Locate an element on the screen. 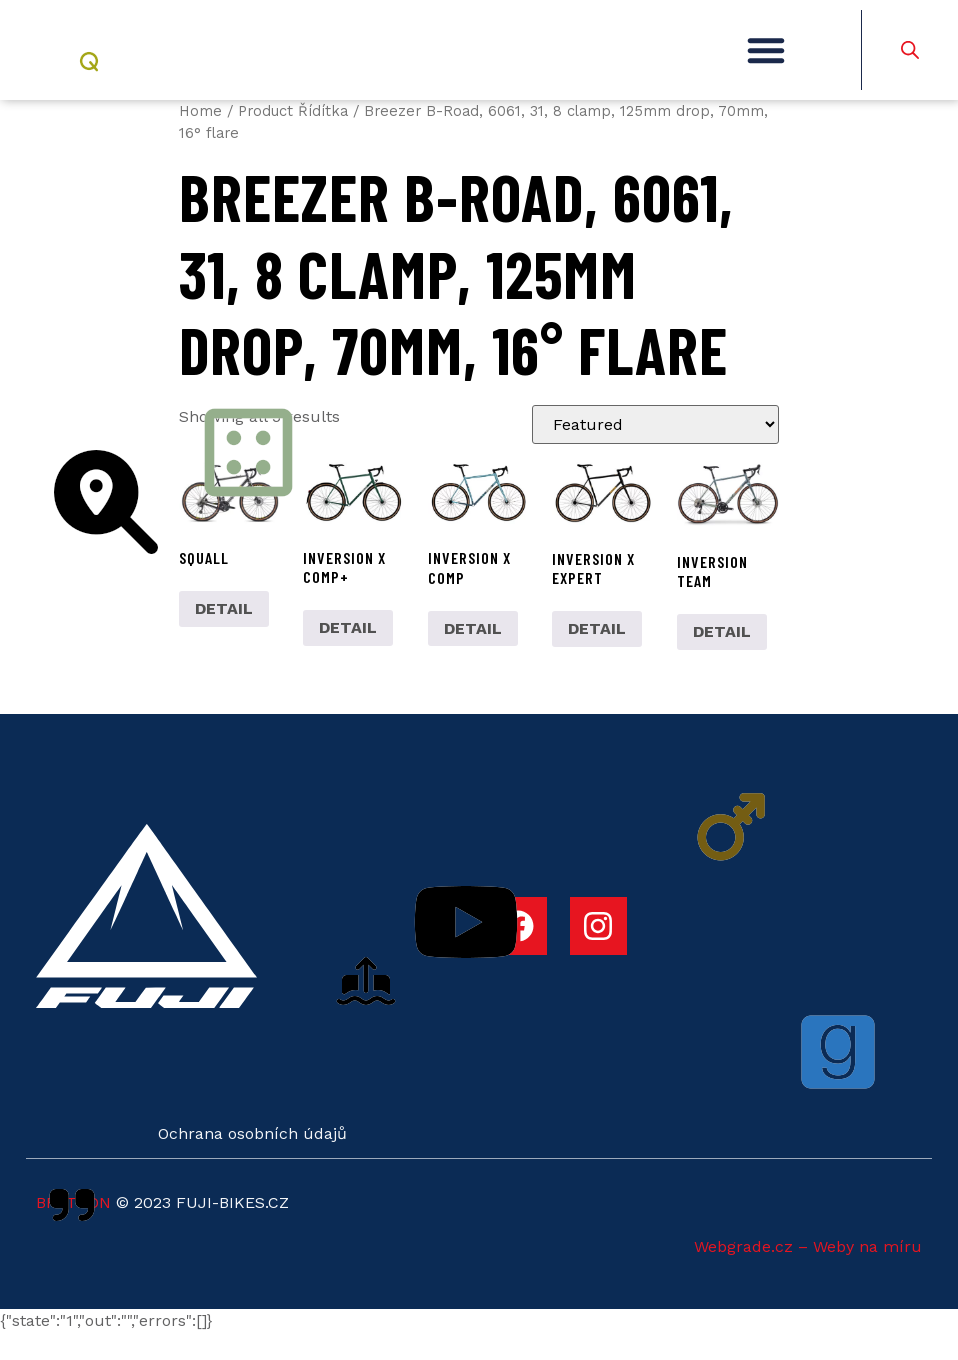 The height and width of the screenshot is (1360, 958). insert a block quote is located at coordinates (72, 1205).